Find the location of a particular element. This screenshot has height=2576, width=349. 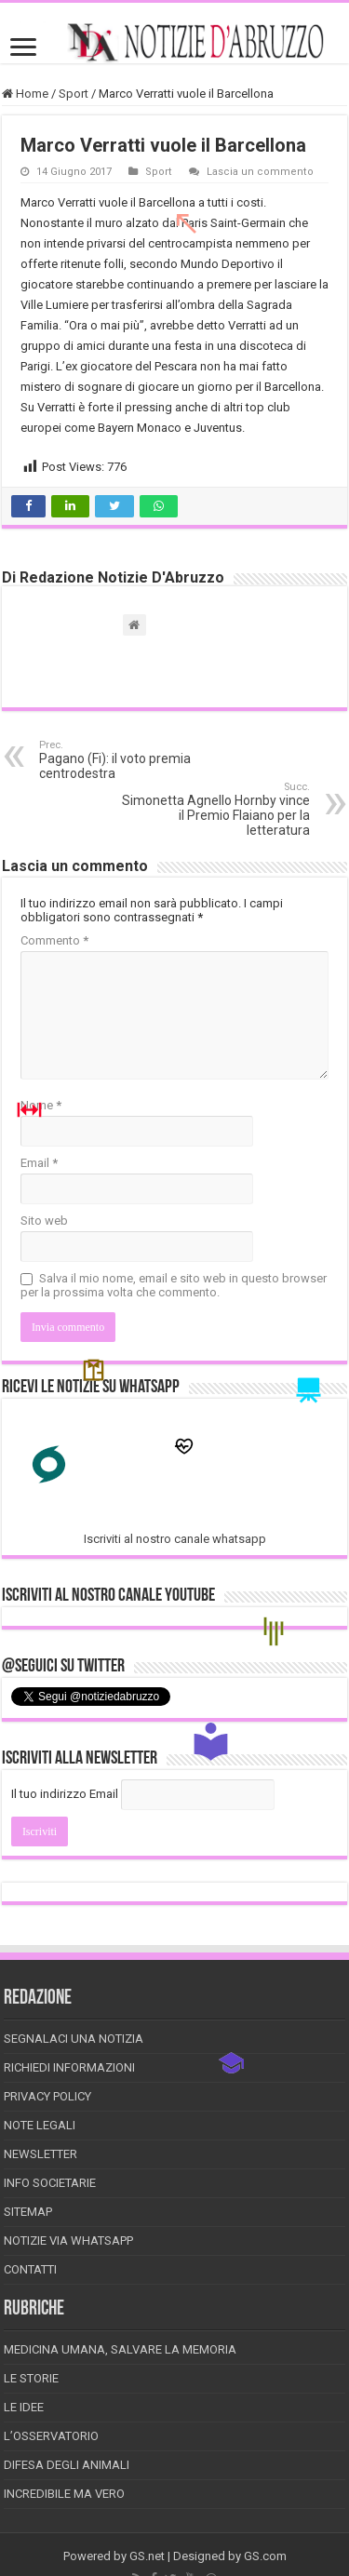

open Gitter chat platform is located at coordinates (274, 1631).